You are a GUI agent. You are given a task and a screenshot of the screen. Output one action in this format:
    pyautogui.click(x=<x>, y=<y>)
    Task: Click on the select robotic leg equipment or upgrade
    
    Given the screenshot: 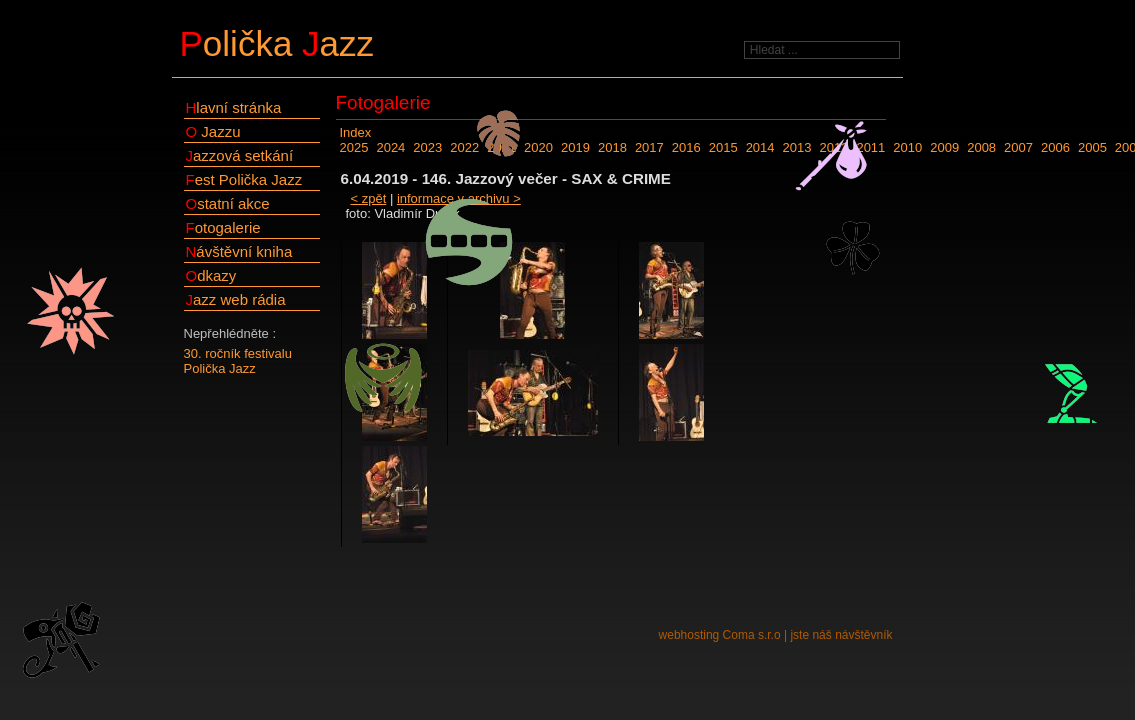 What is the action you would take?
    pyautogui.click(x=1071, y=394)
    